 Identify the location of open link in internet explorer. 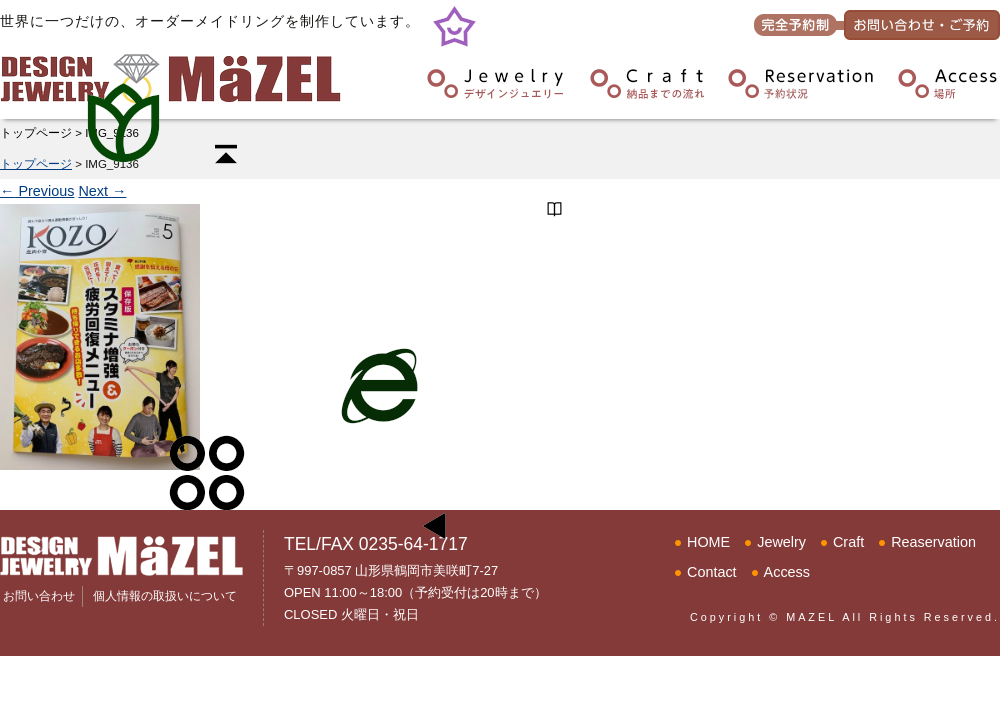
(381, 387).